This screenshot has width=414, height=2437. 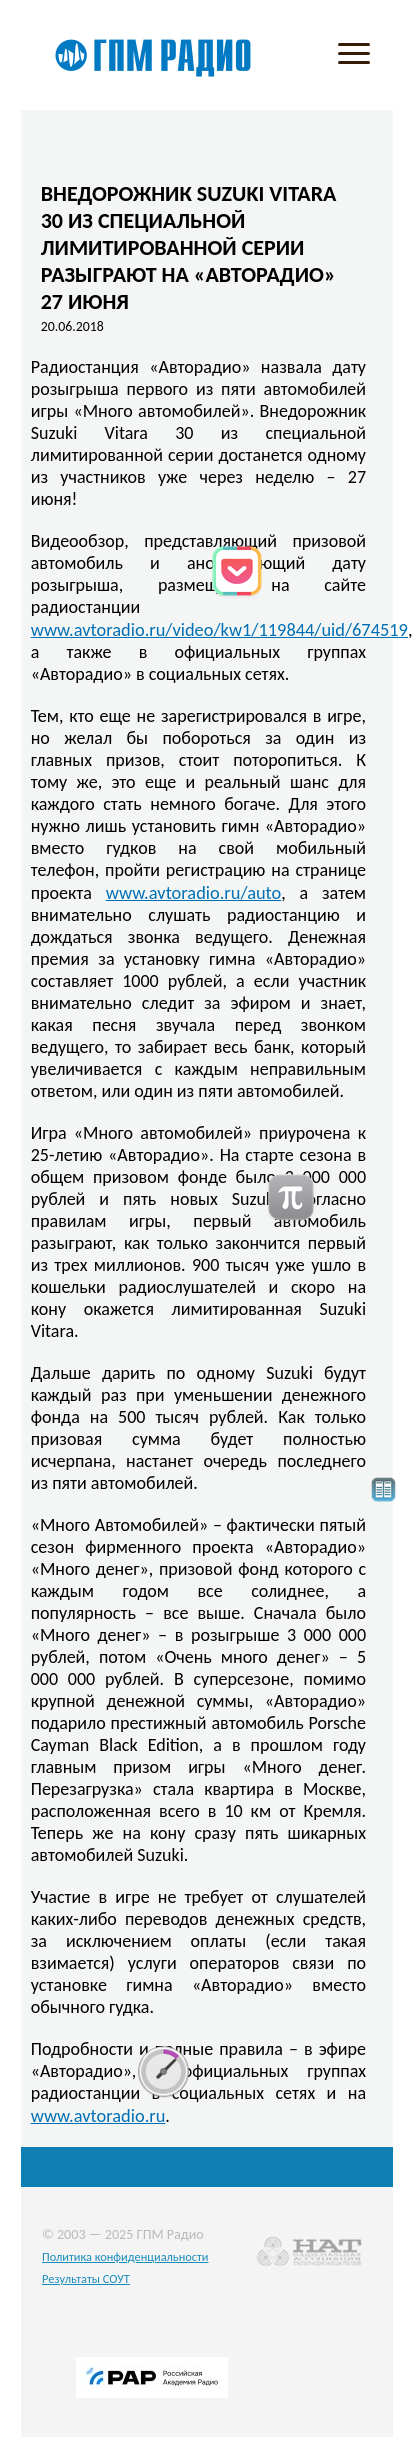 What do you see at coordinates (383, 1489) in the screenshot?
I see `open progress tracking app` at bounding box center [383, 1489].